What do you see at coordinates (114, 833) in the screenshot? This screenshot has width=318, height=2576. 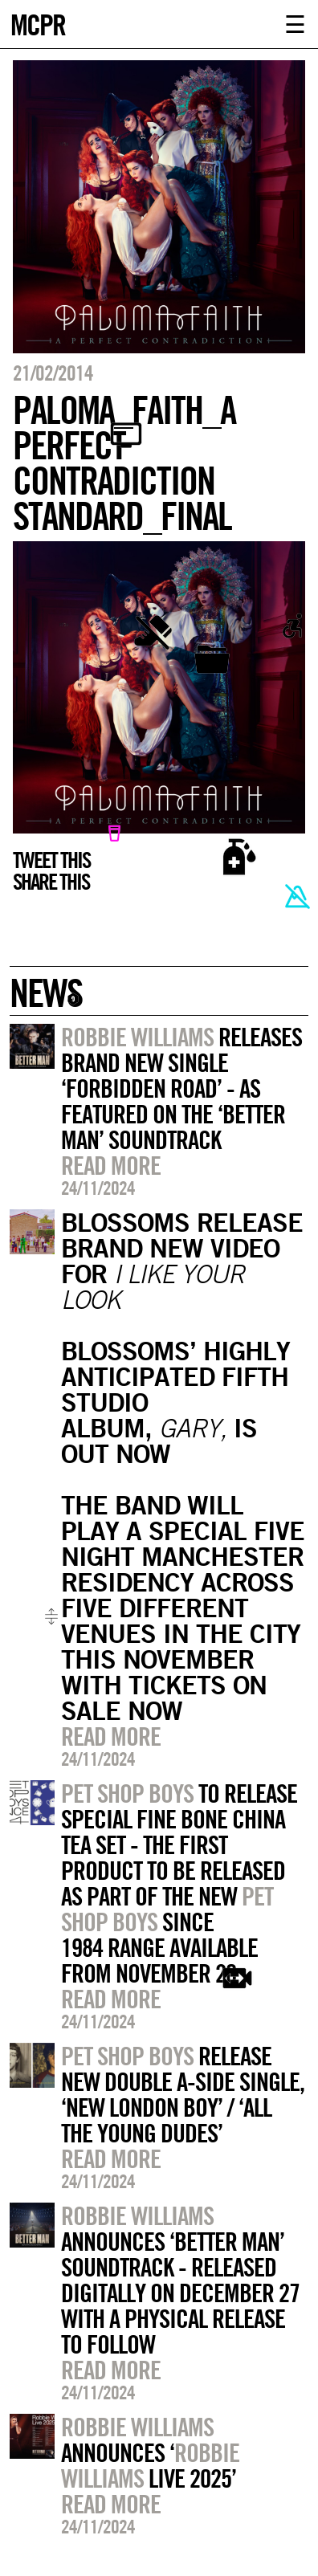 I see `view nearby bars or pubs` at bounding box center [114, 833].